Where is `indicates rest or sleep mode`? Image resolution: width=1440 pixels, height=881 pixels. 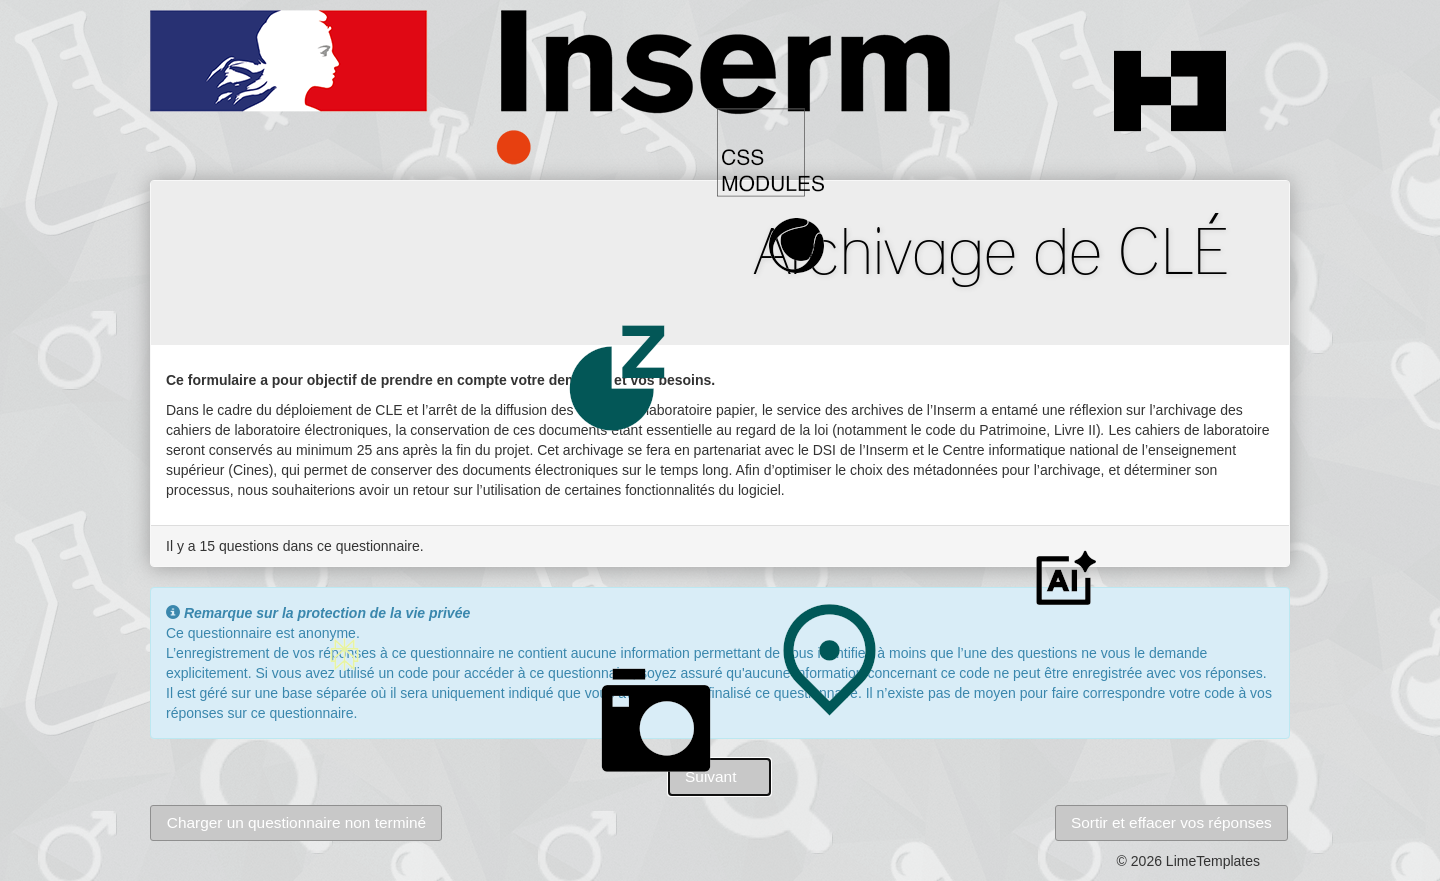 indicates rest or sleep mode is located at coordinates (617, 378).